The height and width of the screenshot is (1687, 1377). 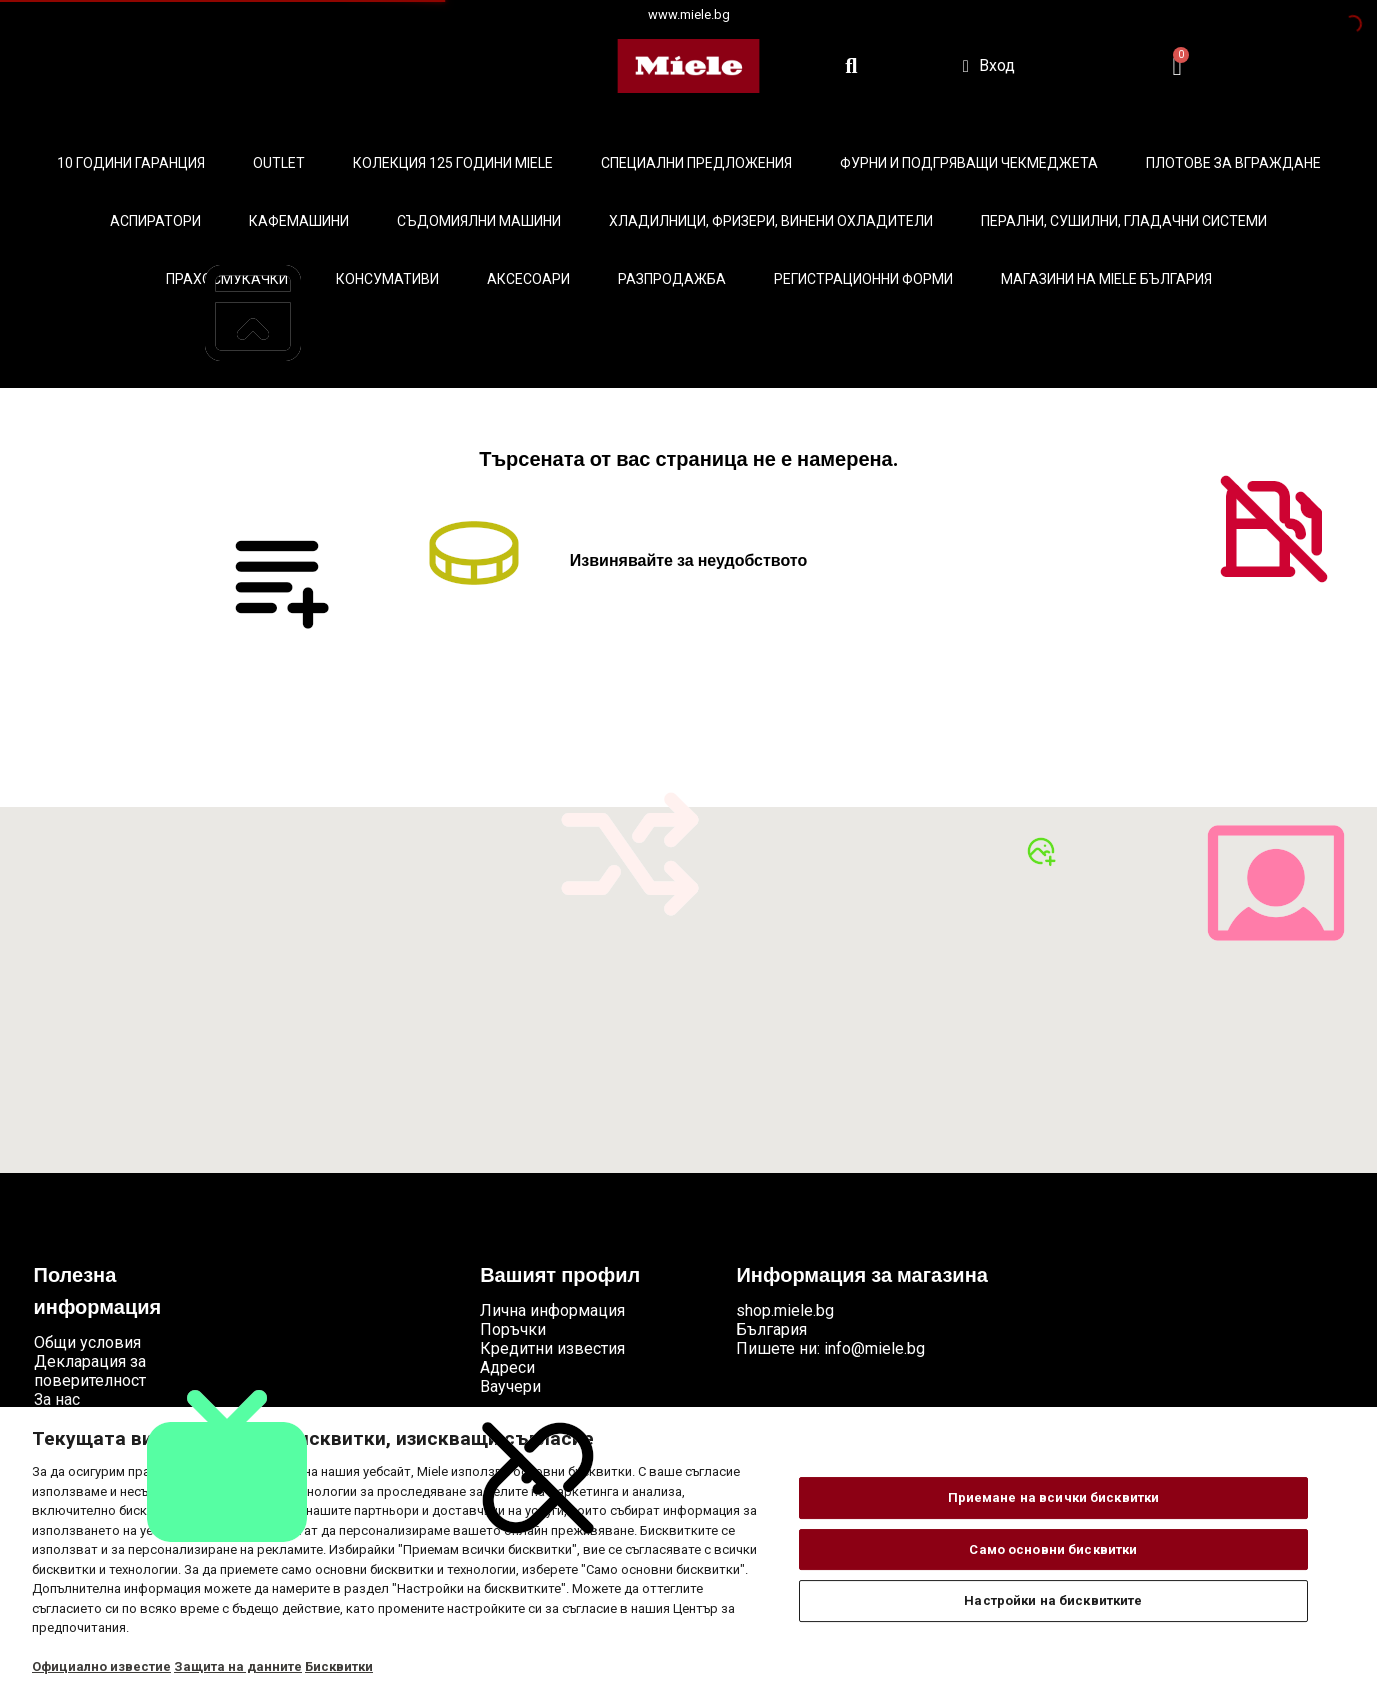 I want to click on gas station unavailable or closed, so click(x=1274, y=529).